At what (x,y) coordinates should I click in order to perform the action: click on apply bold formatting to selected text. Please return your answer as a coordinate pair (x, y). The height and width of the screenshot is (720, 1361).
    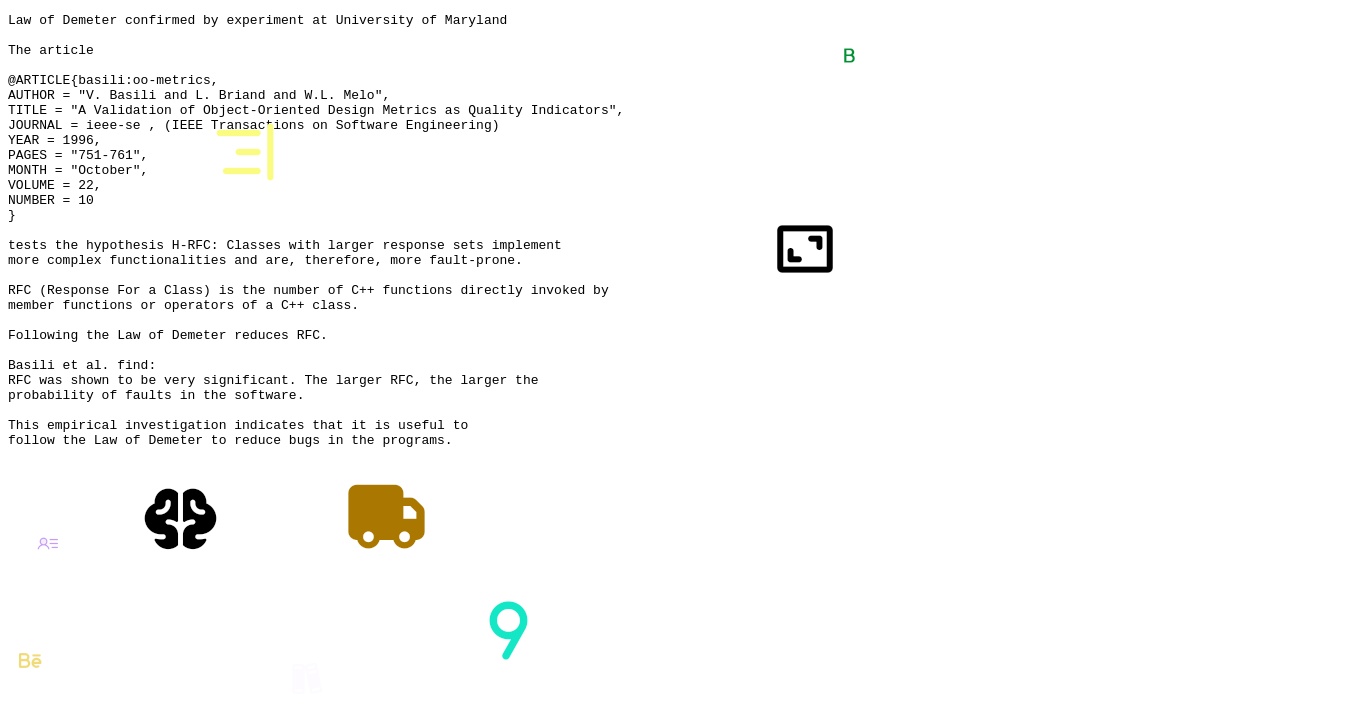
    Looking at the image, I should click on (849, 55).